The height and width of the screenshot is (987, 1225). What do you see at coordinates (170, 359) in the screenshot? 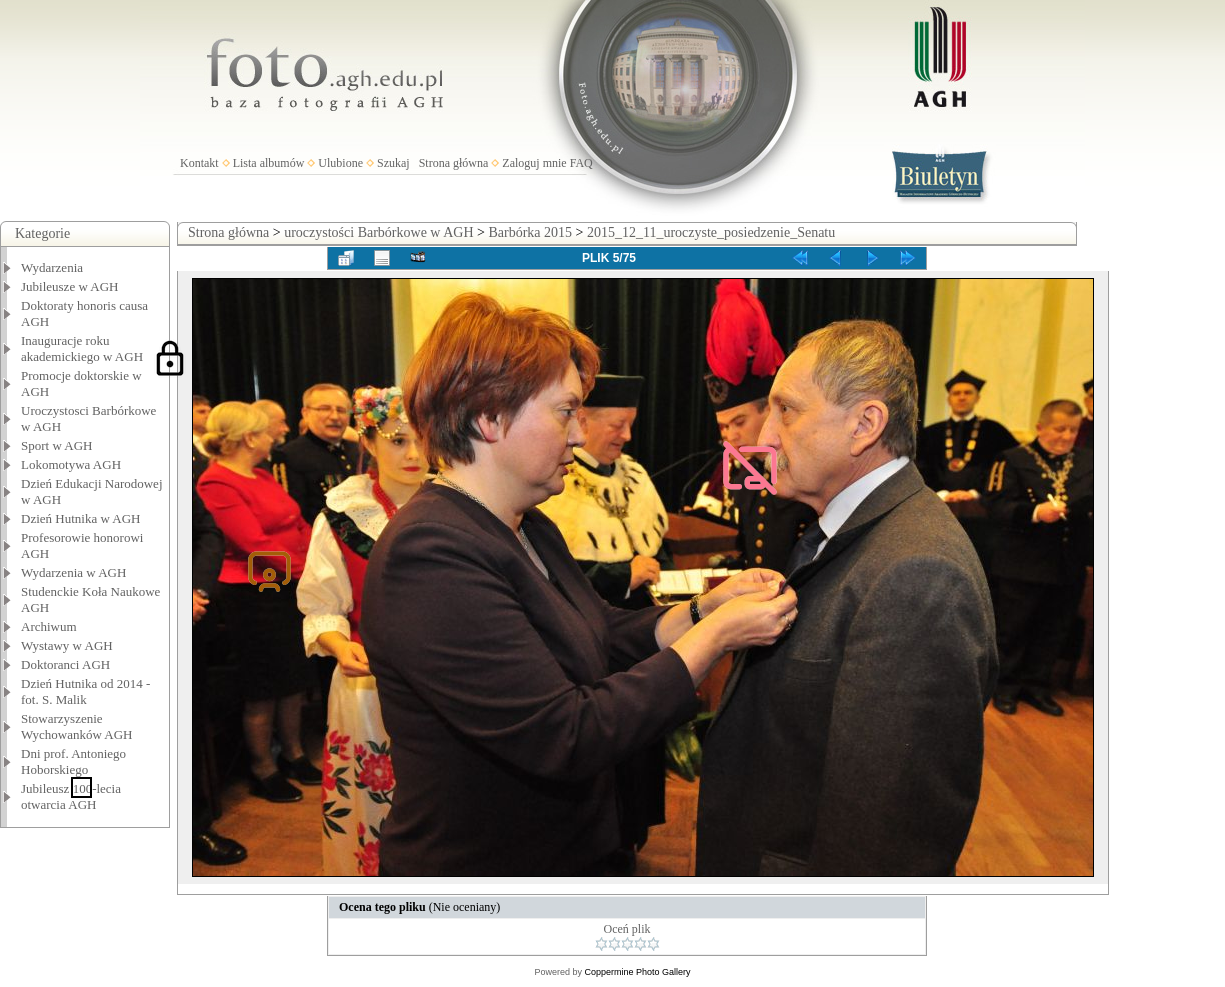
I see `indicates a locked or secured item` at bounding box center [170, 359].